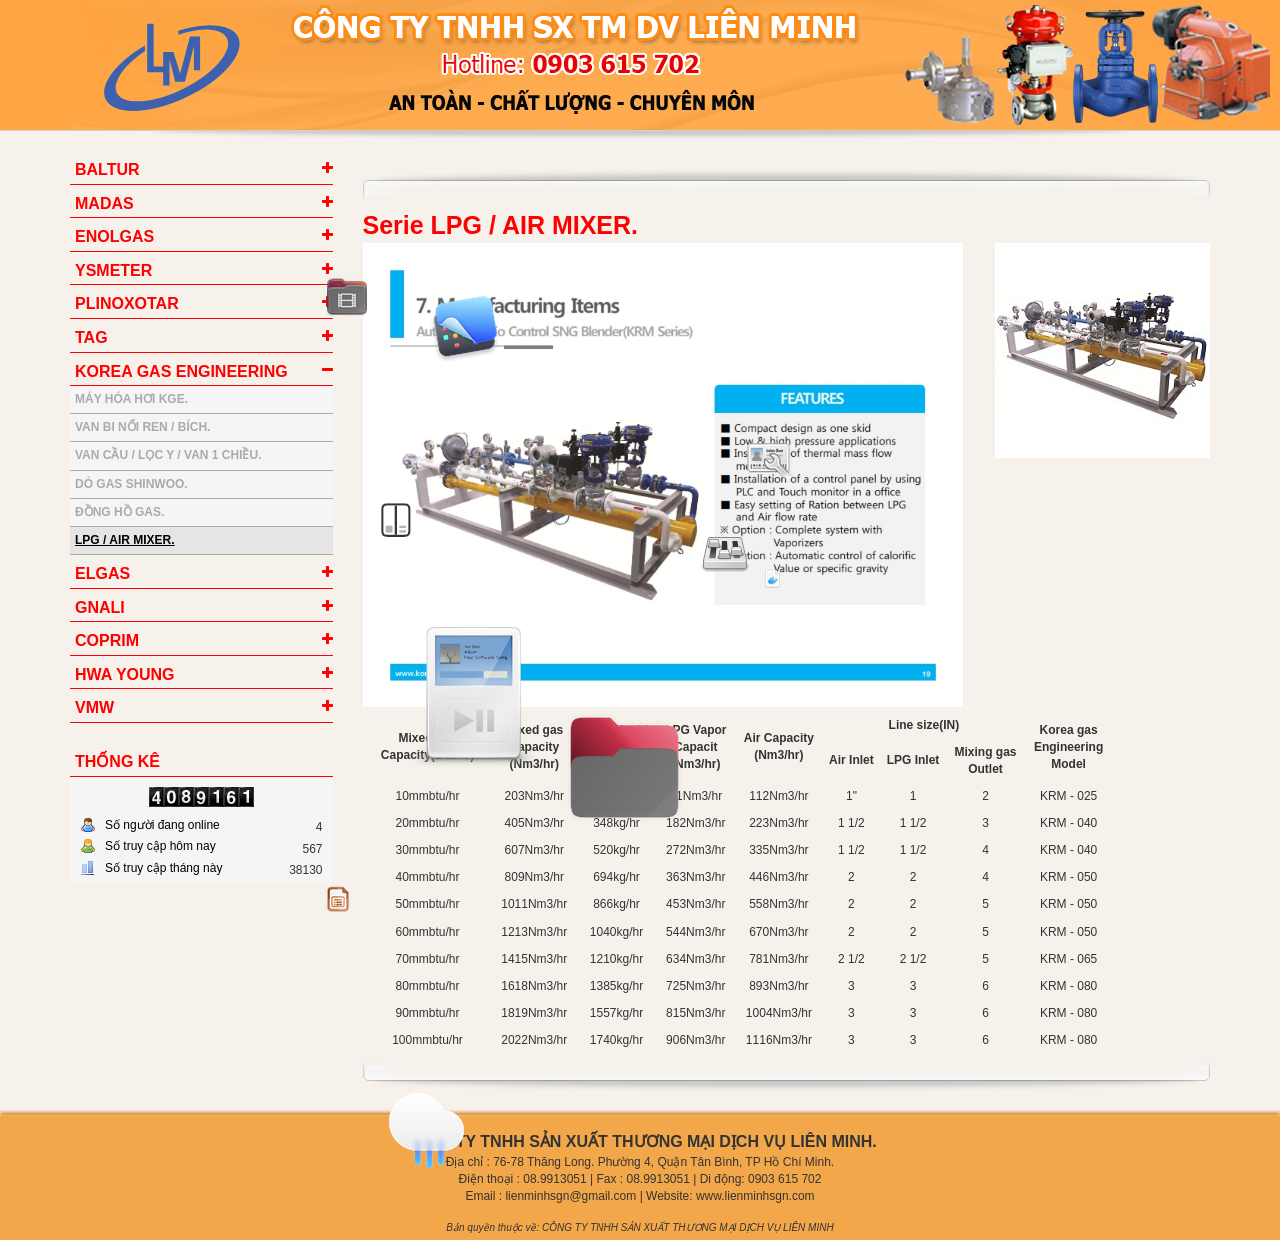  Describe the element at coordinates (768, 455) in the screenshot. I see `access user account settings` at that location.